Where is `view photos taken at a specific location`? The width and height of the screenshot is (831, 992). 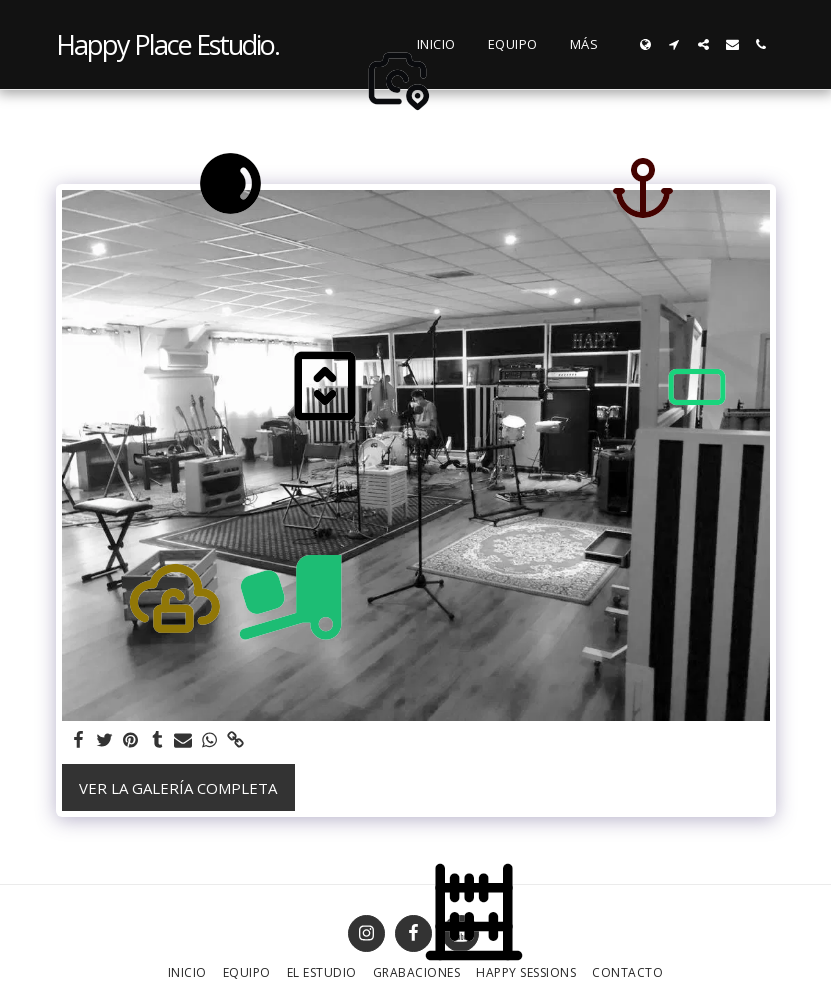
view photos taken at a specific location is located at coordinates (397, 78).